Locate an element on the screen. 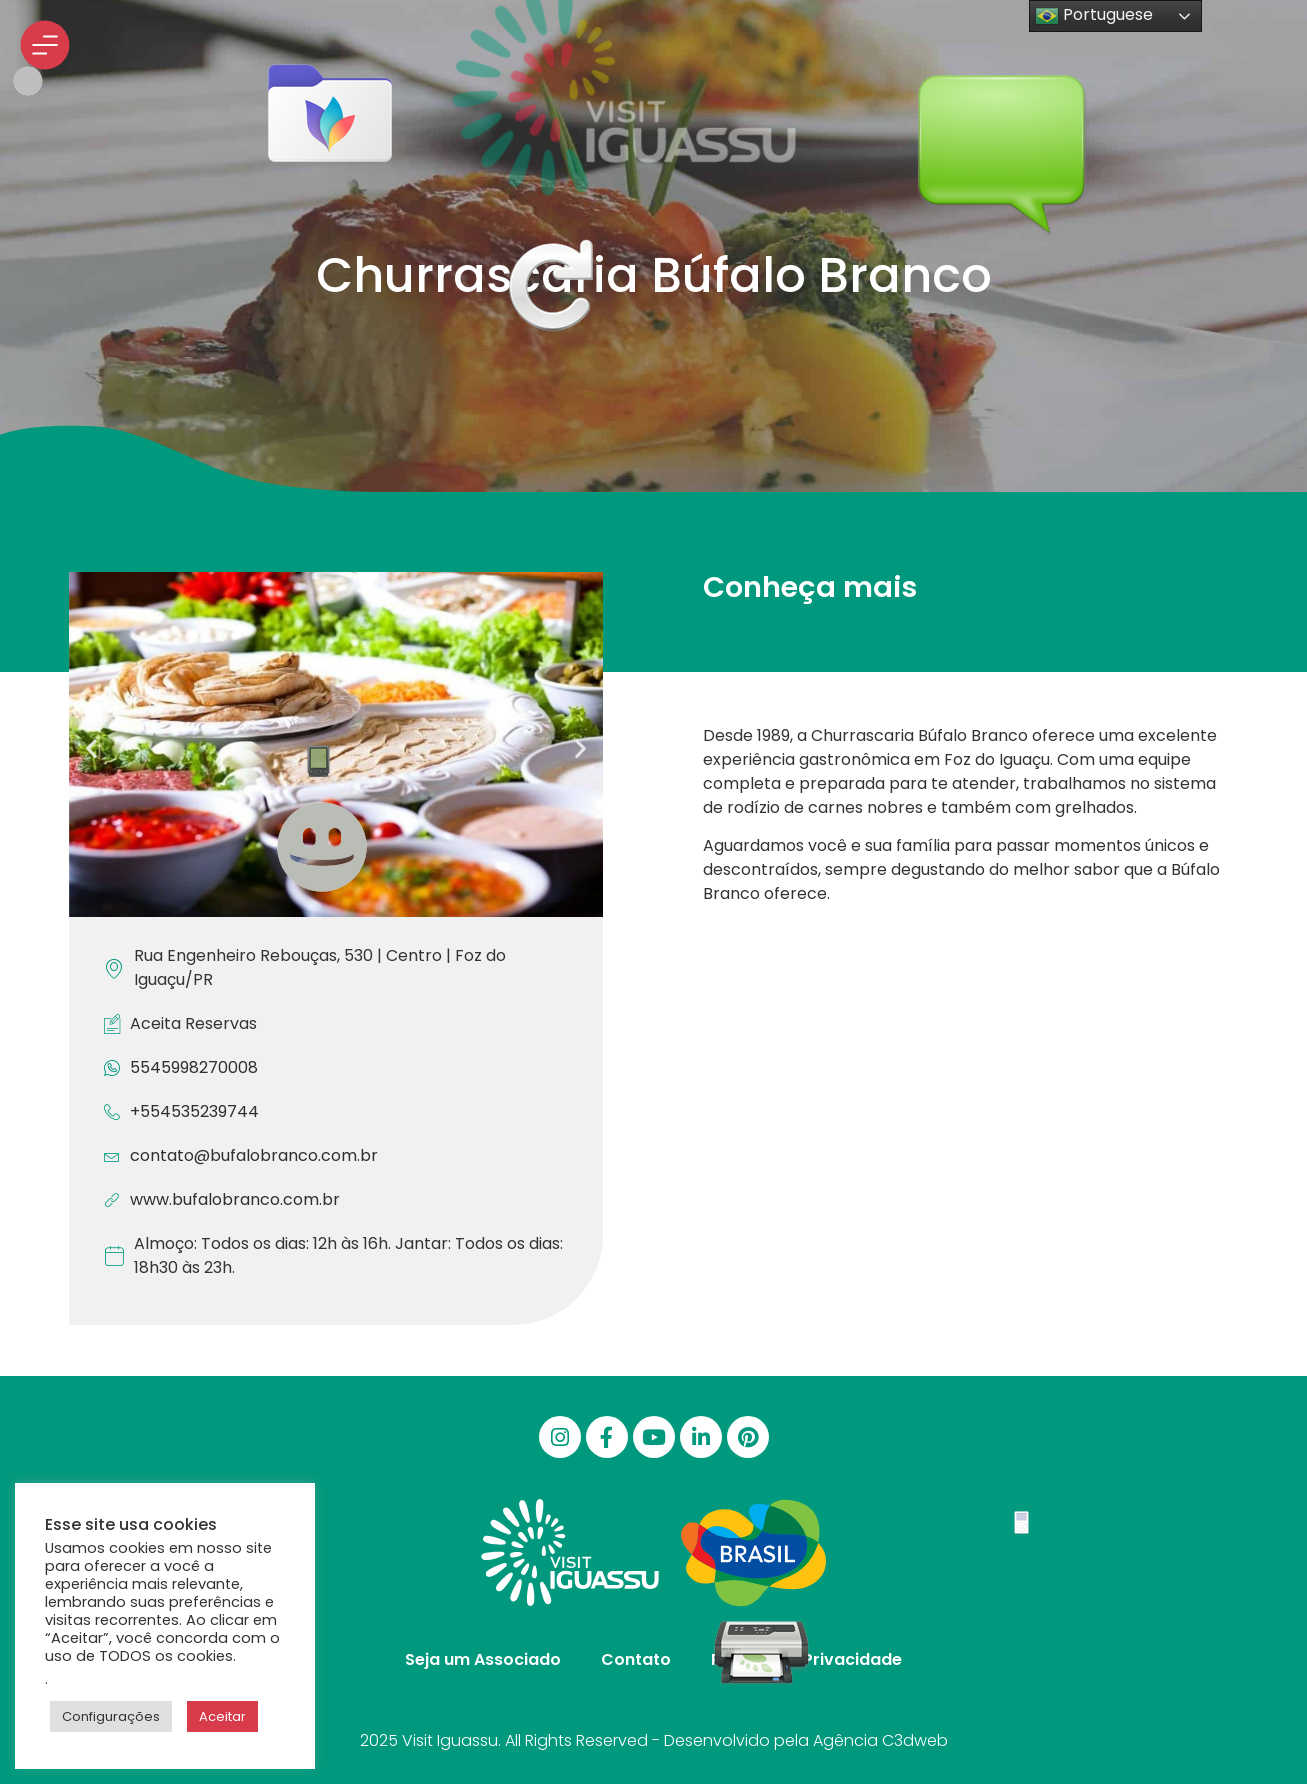  access PDA or handheld device settings is located at coordinates (318, 761).